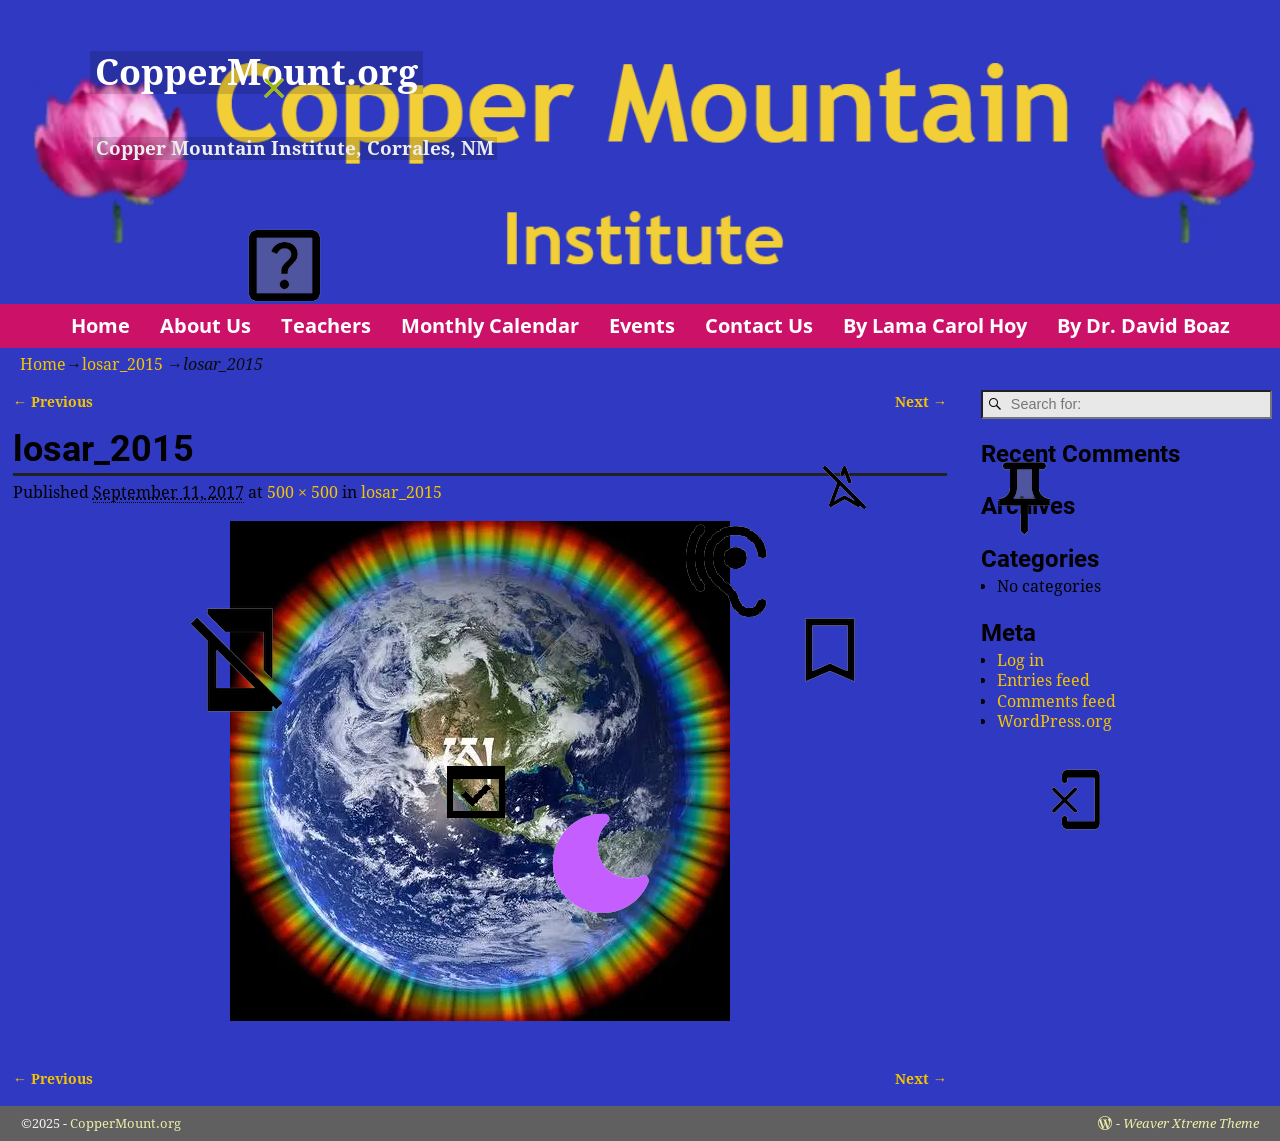 The image size is (1280, 1141). What do you see at coordinates (284, 265) in the screenshot?
I see `access help center or support resources` at bounding box center [284, 265].